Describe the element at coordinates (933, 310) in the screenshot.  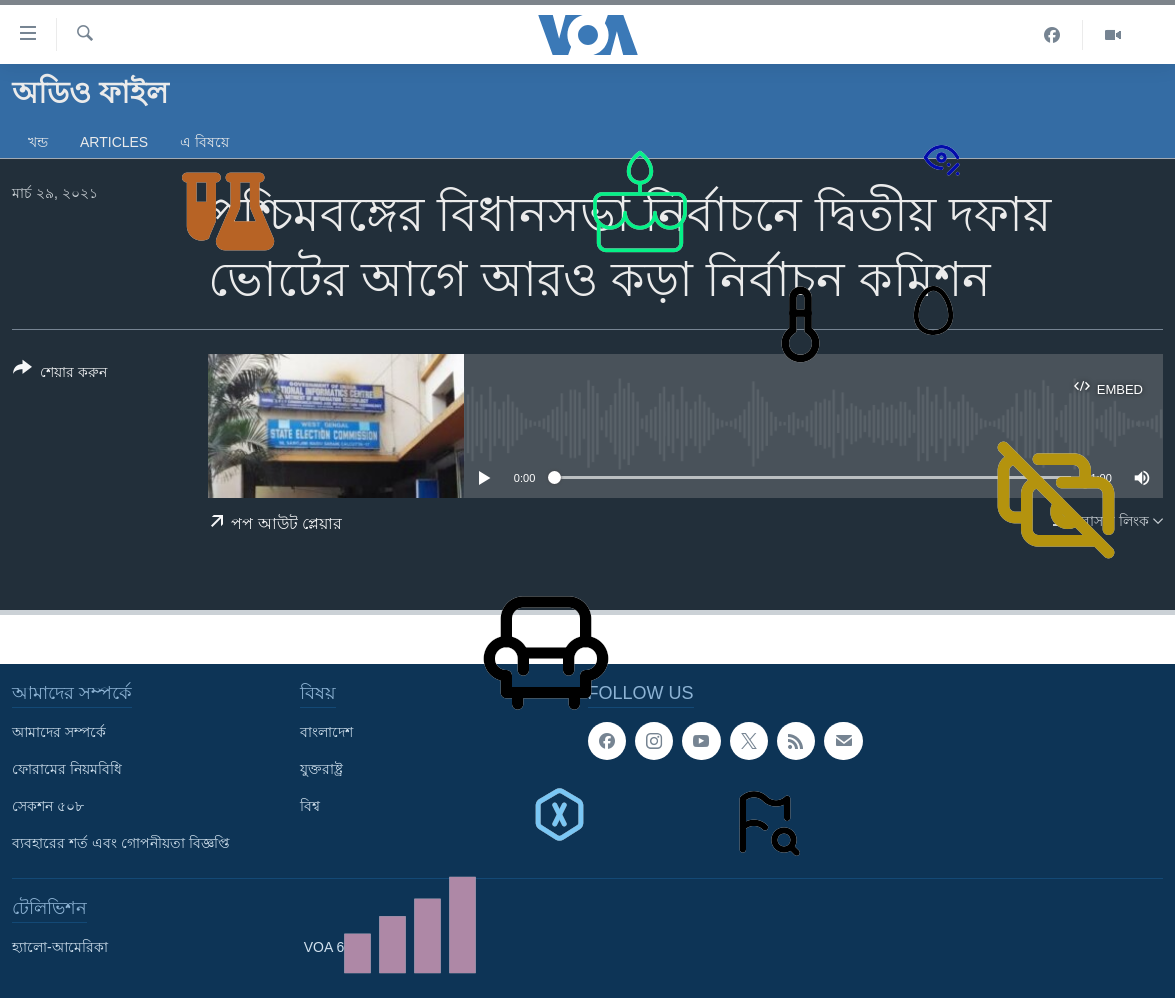
I see `indicates an egg or egg-related item` at that location.